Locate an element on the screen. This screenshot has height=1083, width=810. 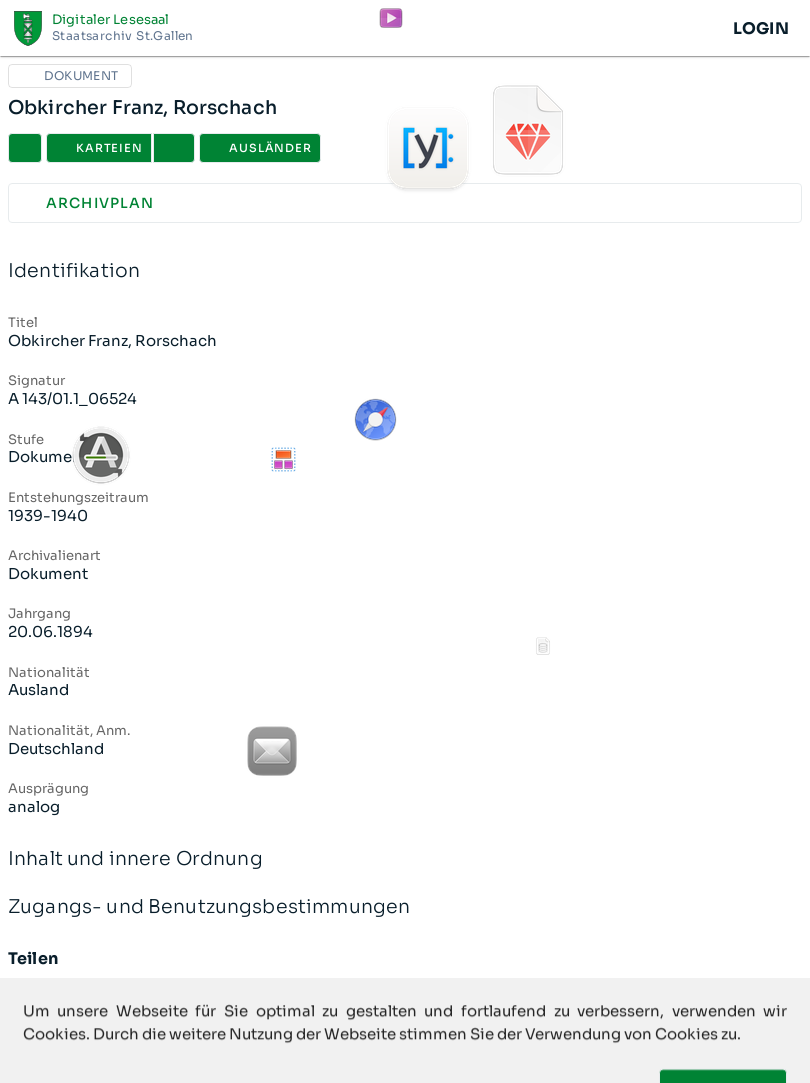
open celluloid media player is located at coordinates (391, 18).